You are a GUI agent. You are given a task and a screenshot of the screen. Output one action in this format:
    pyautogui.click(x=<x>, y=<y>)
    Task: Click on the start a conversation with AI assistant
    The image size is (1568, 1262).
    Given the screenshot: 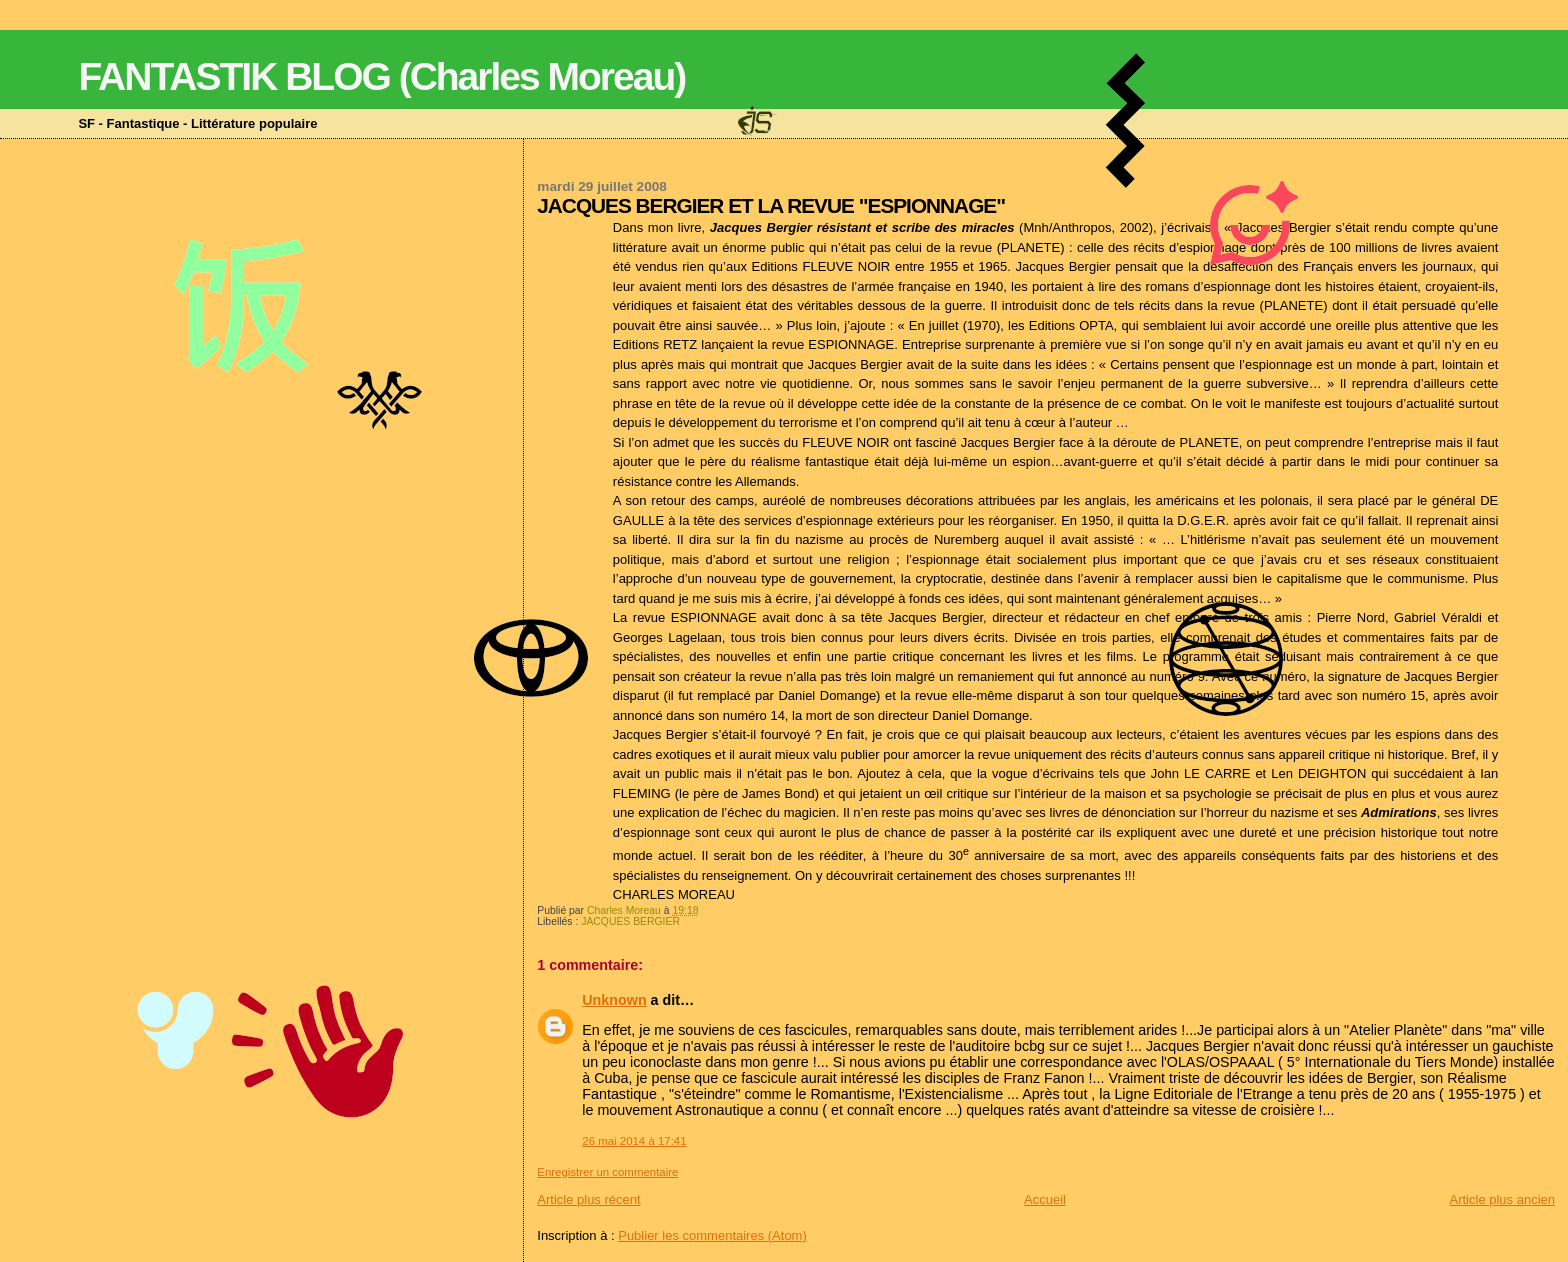 What is the action you would take?
    pyautogui.click(x=1250, y=225)
    